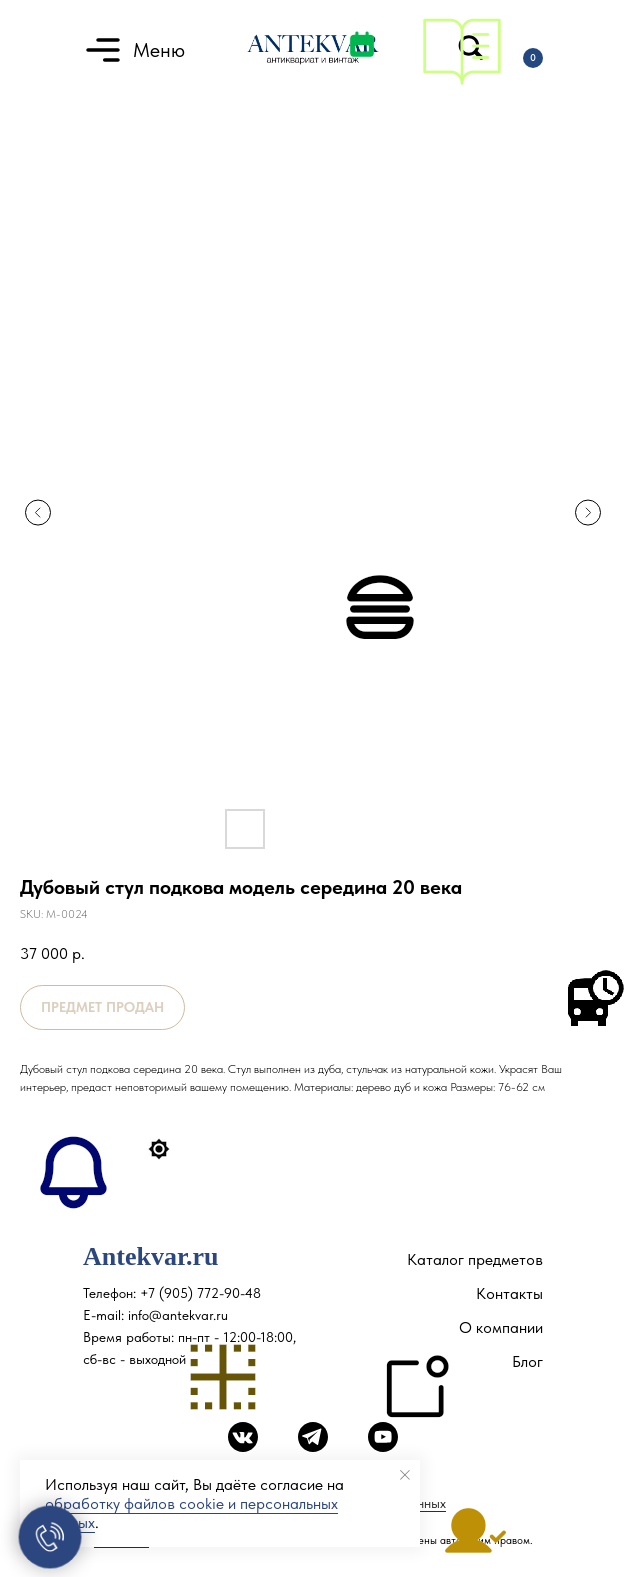  What do you see at coordinates (73, 1172) in the screenshot?
I see `view notifications` at bounding box center [73, 1172].